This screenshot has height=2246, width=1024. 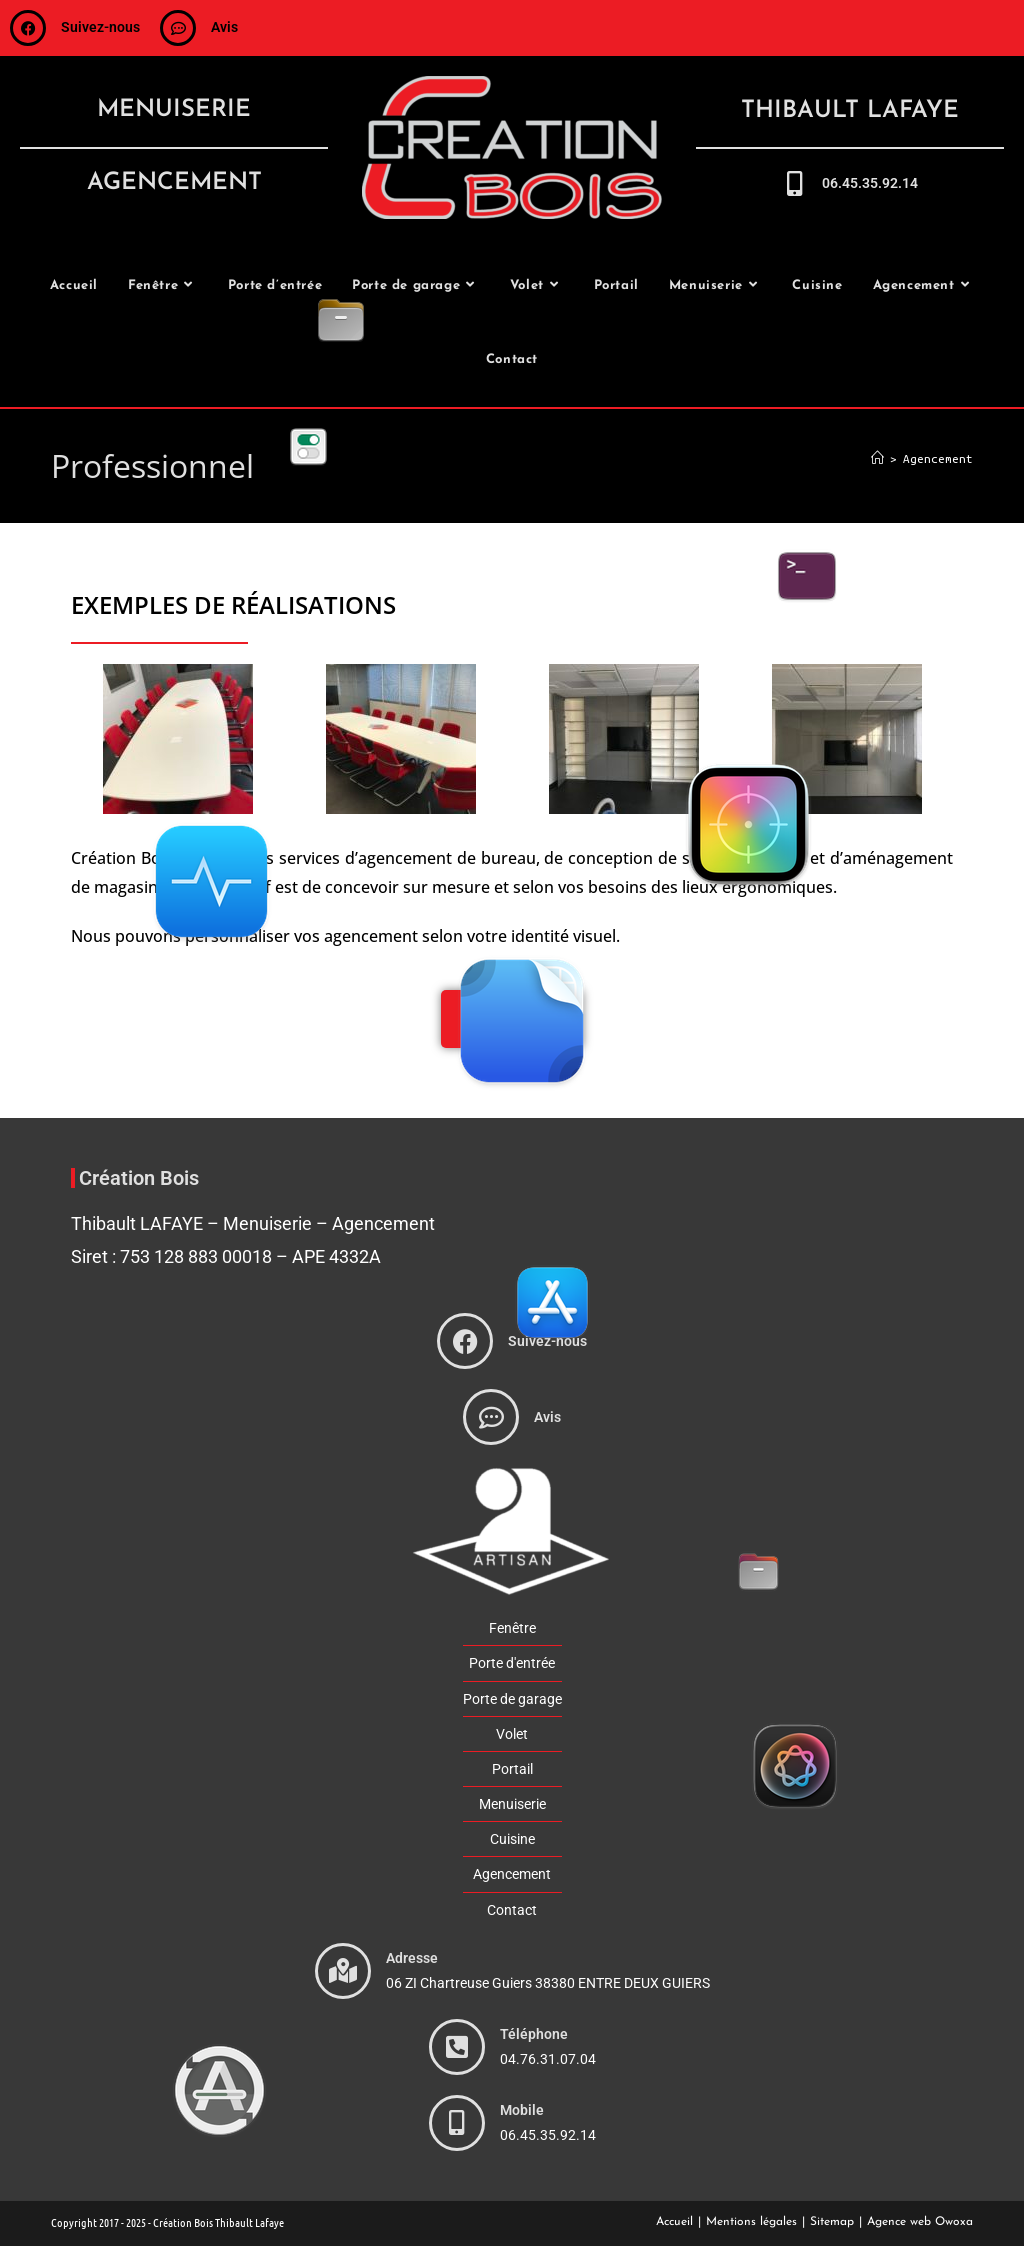 What do you see at coordinates (219, 2090) in the screenshot?
I see `open the software updater application` at bounding box center [219, 2090].